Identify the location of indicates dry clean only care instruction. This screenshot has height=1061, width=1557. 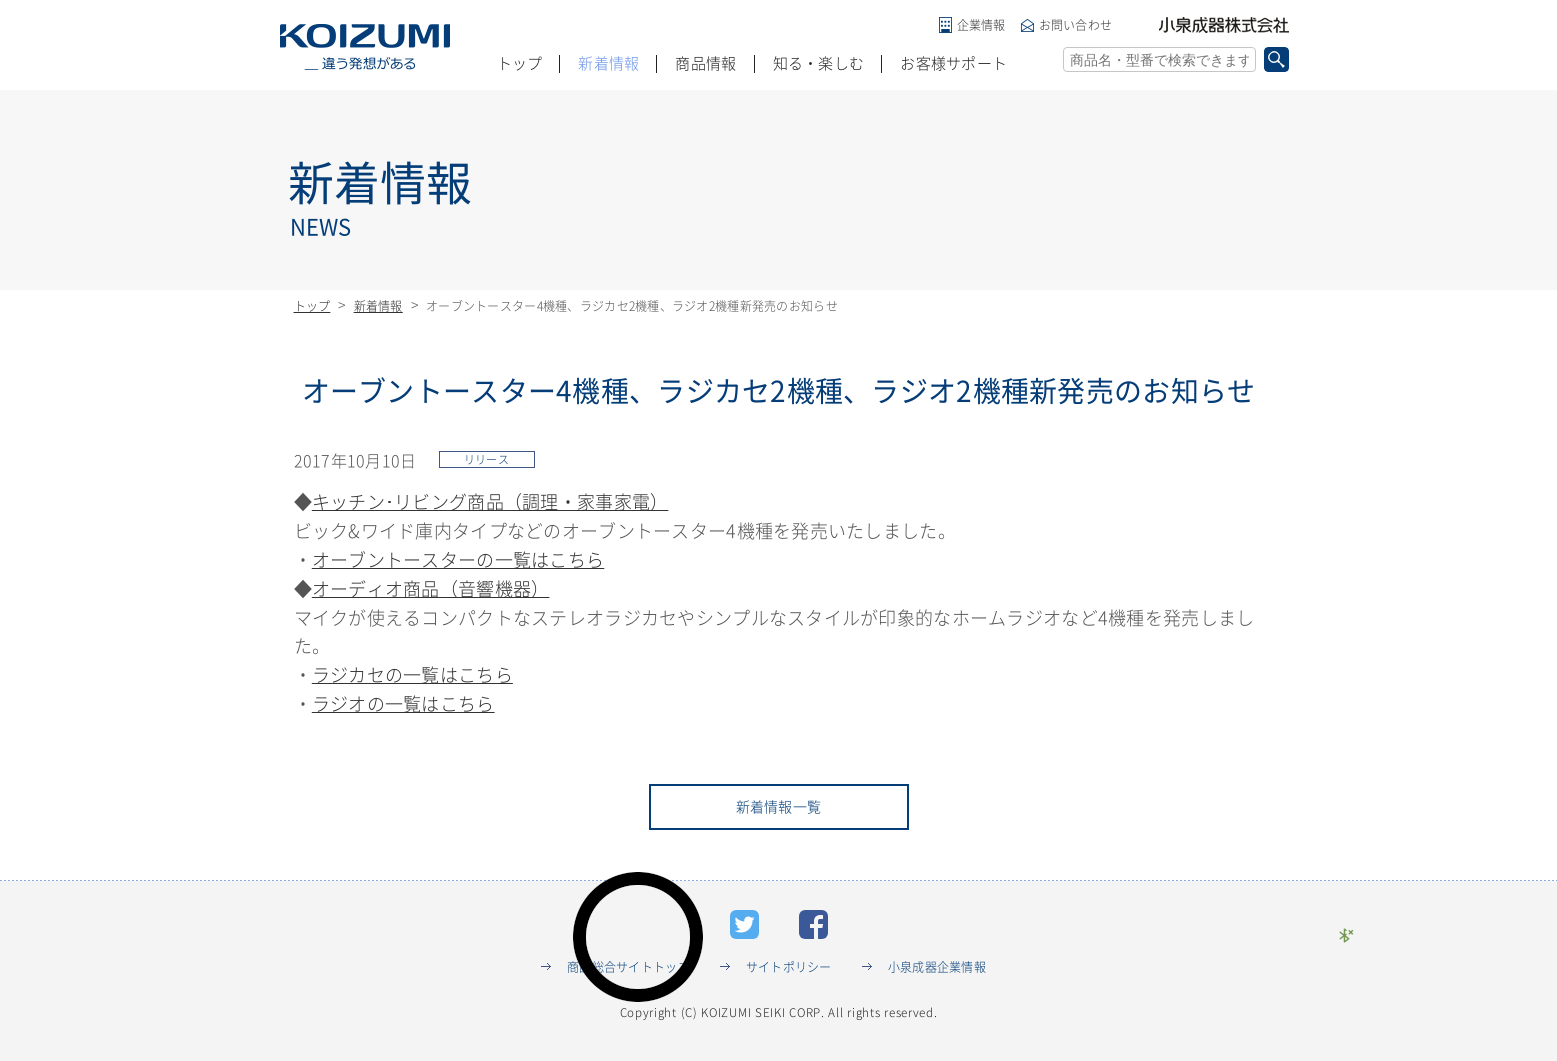
(638, 937).